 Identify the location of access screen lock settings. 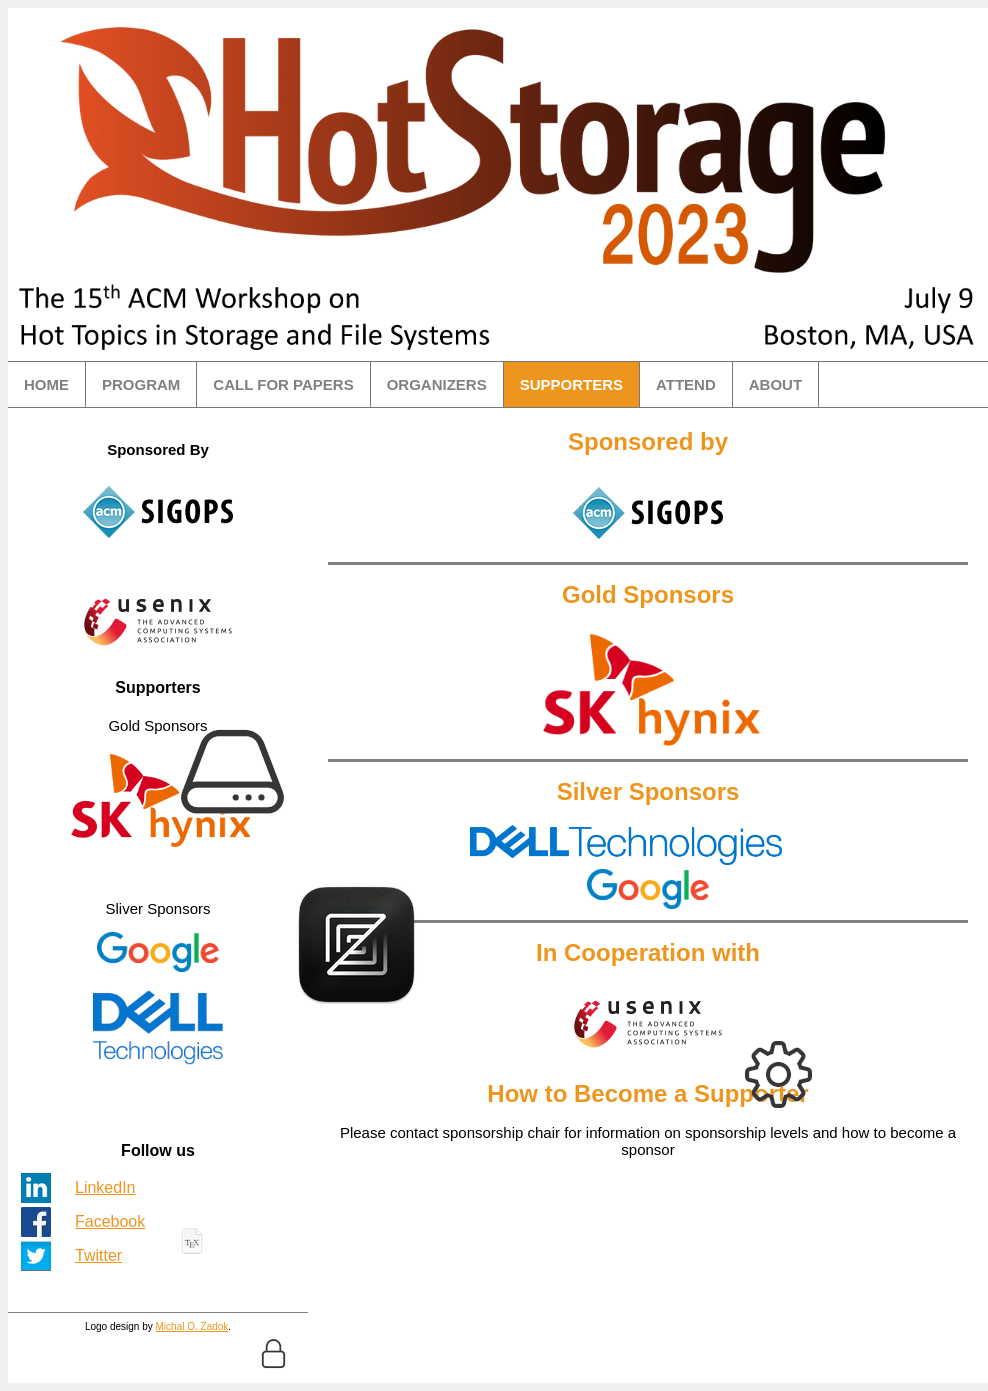
(273, 1354).